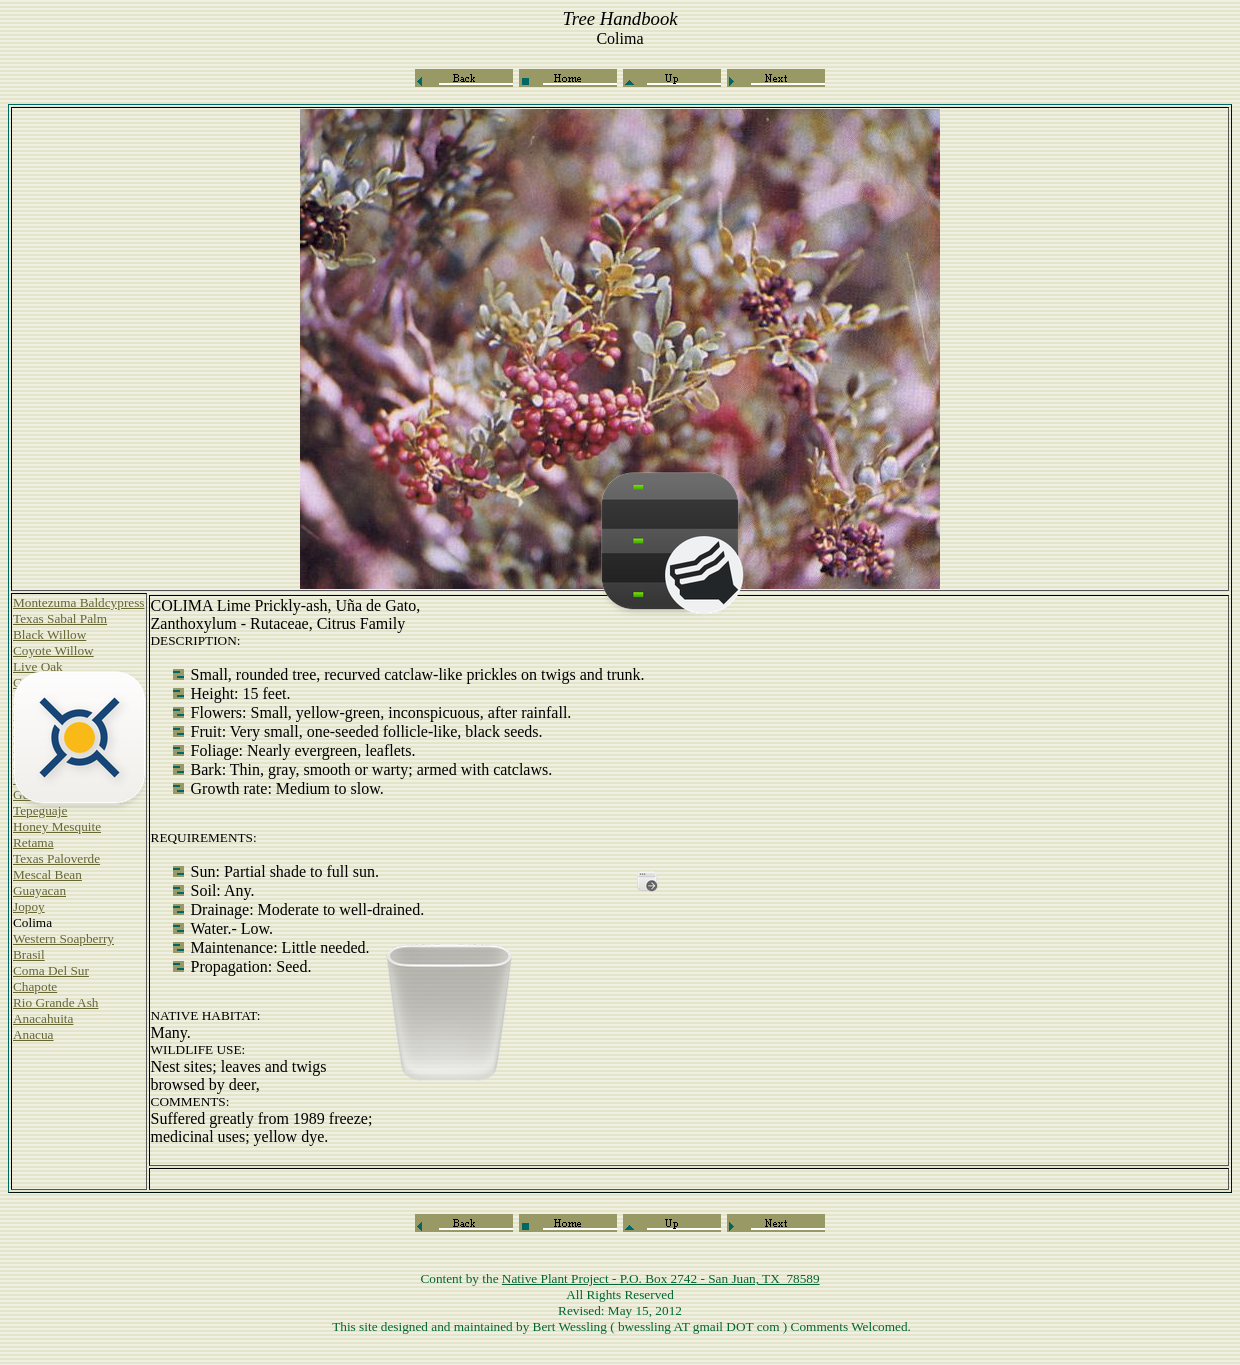 Image resolution: width=1240 pixels, height=1365 pixels. What do you see at coordinates (79, 737) in the screenshot?
I see `open the BOINC distributed computing application` at bounding box center [79, 737].